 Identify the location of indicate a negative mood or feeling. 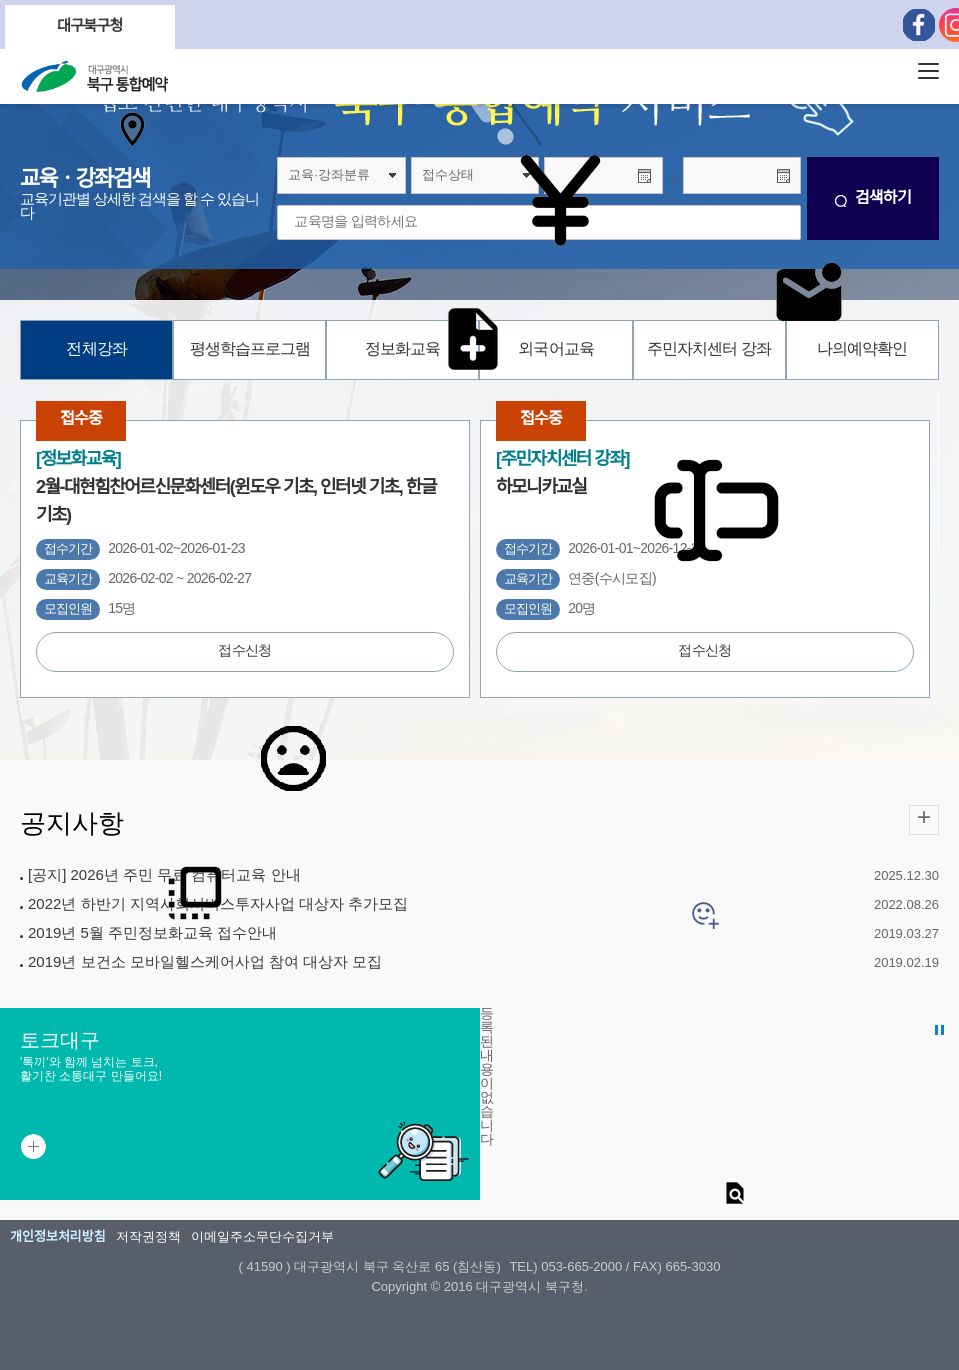
(293, 758).